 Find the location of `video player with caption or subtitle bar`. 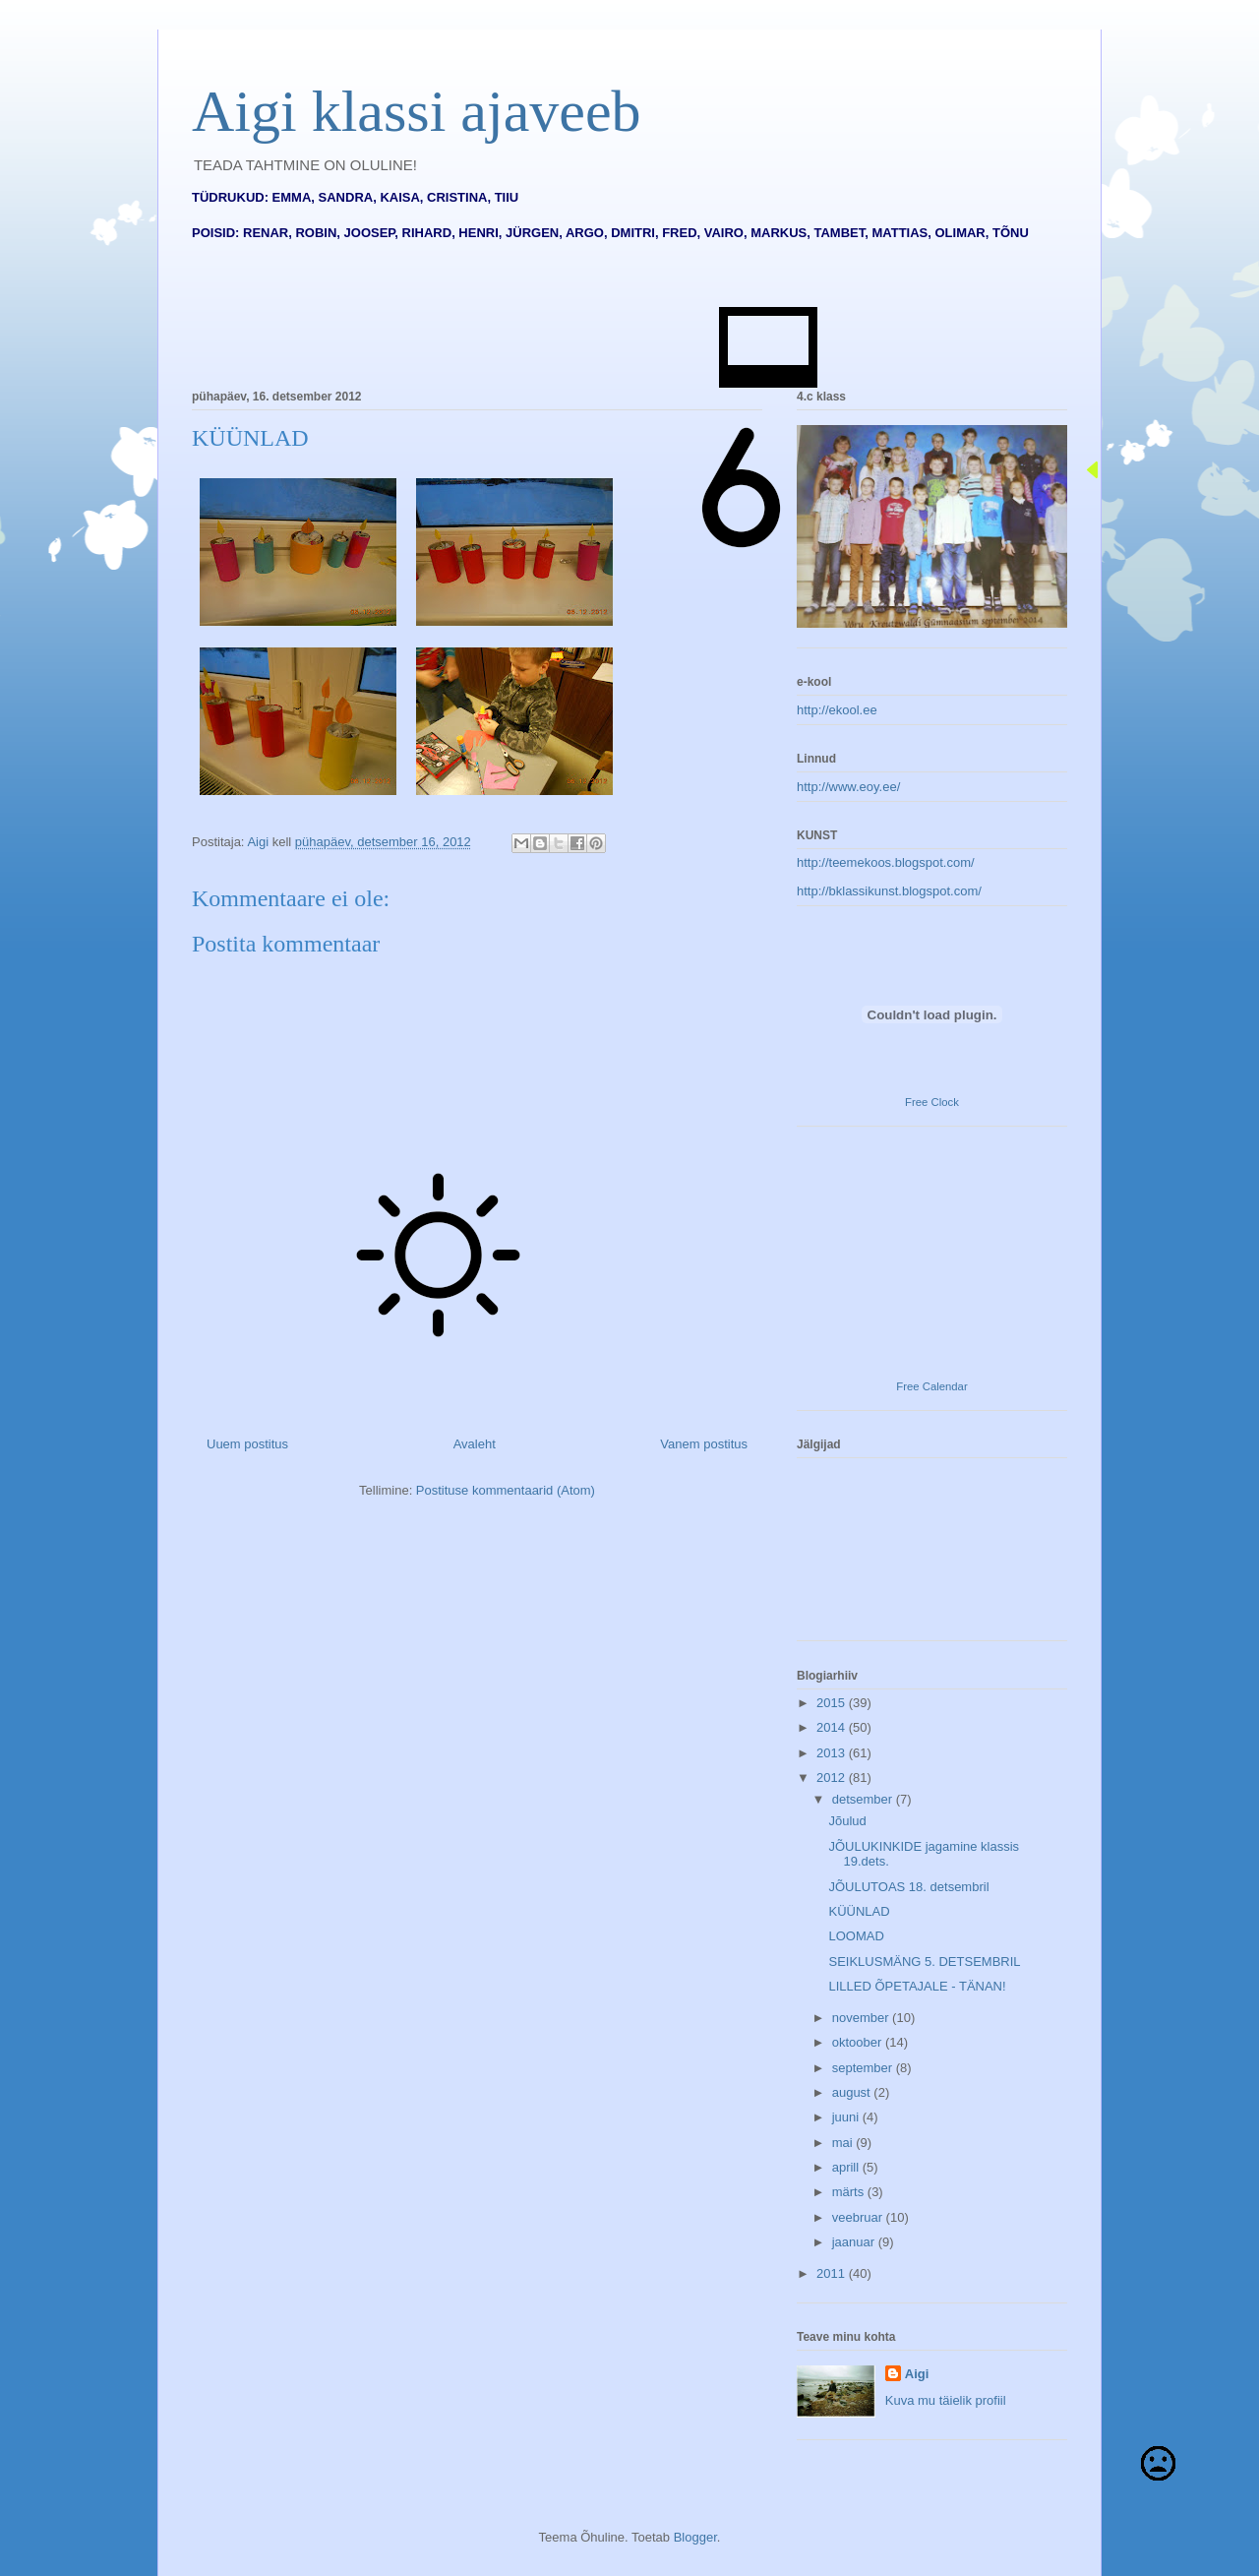

video player with caption or subtitle bar is located at coordinates (768, 347).